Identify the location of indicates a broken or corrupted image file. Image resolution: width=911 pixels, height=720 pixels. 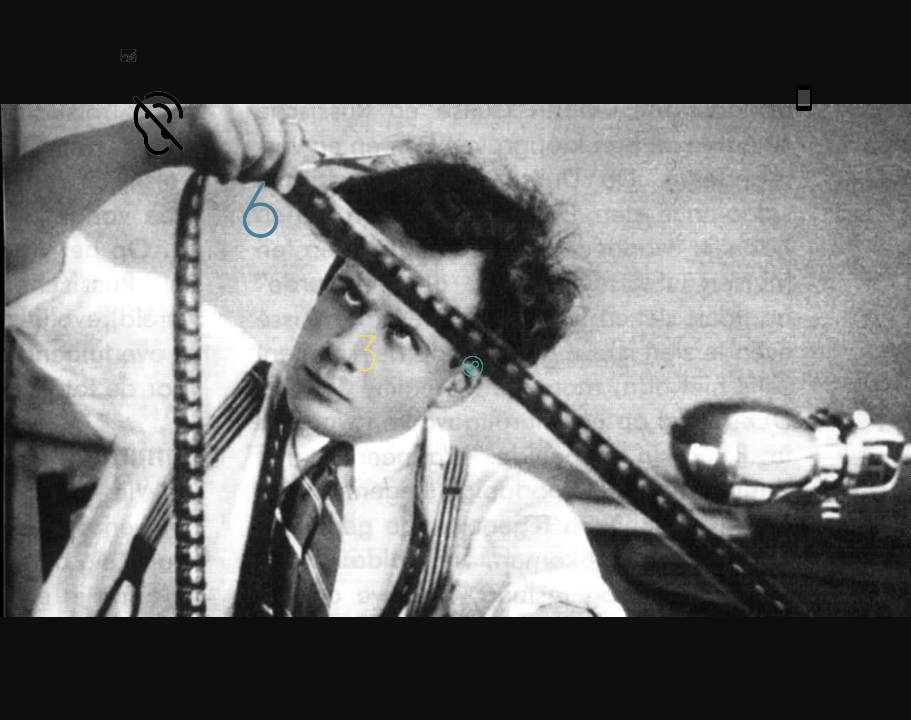
(128, 55).